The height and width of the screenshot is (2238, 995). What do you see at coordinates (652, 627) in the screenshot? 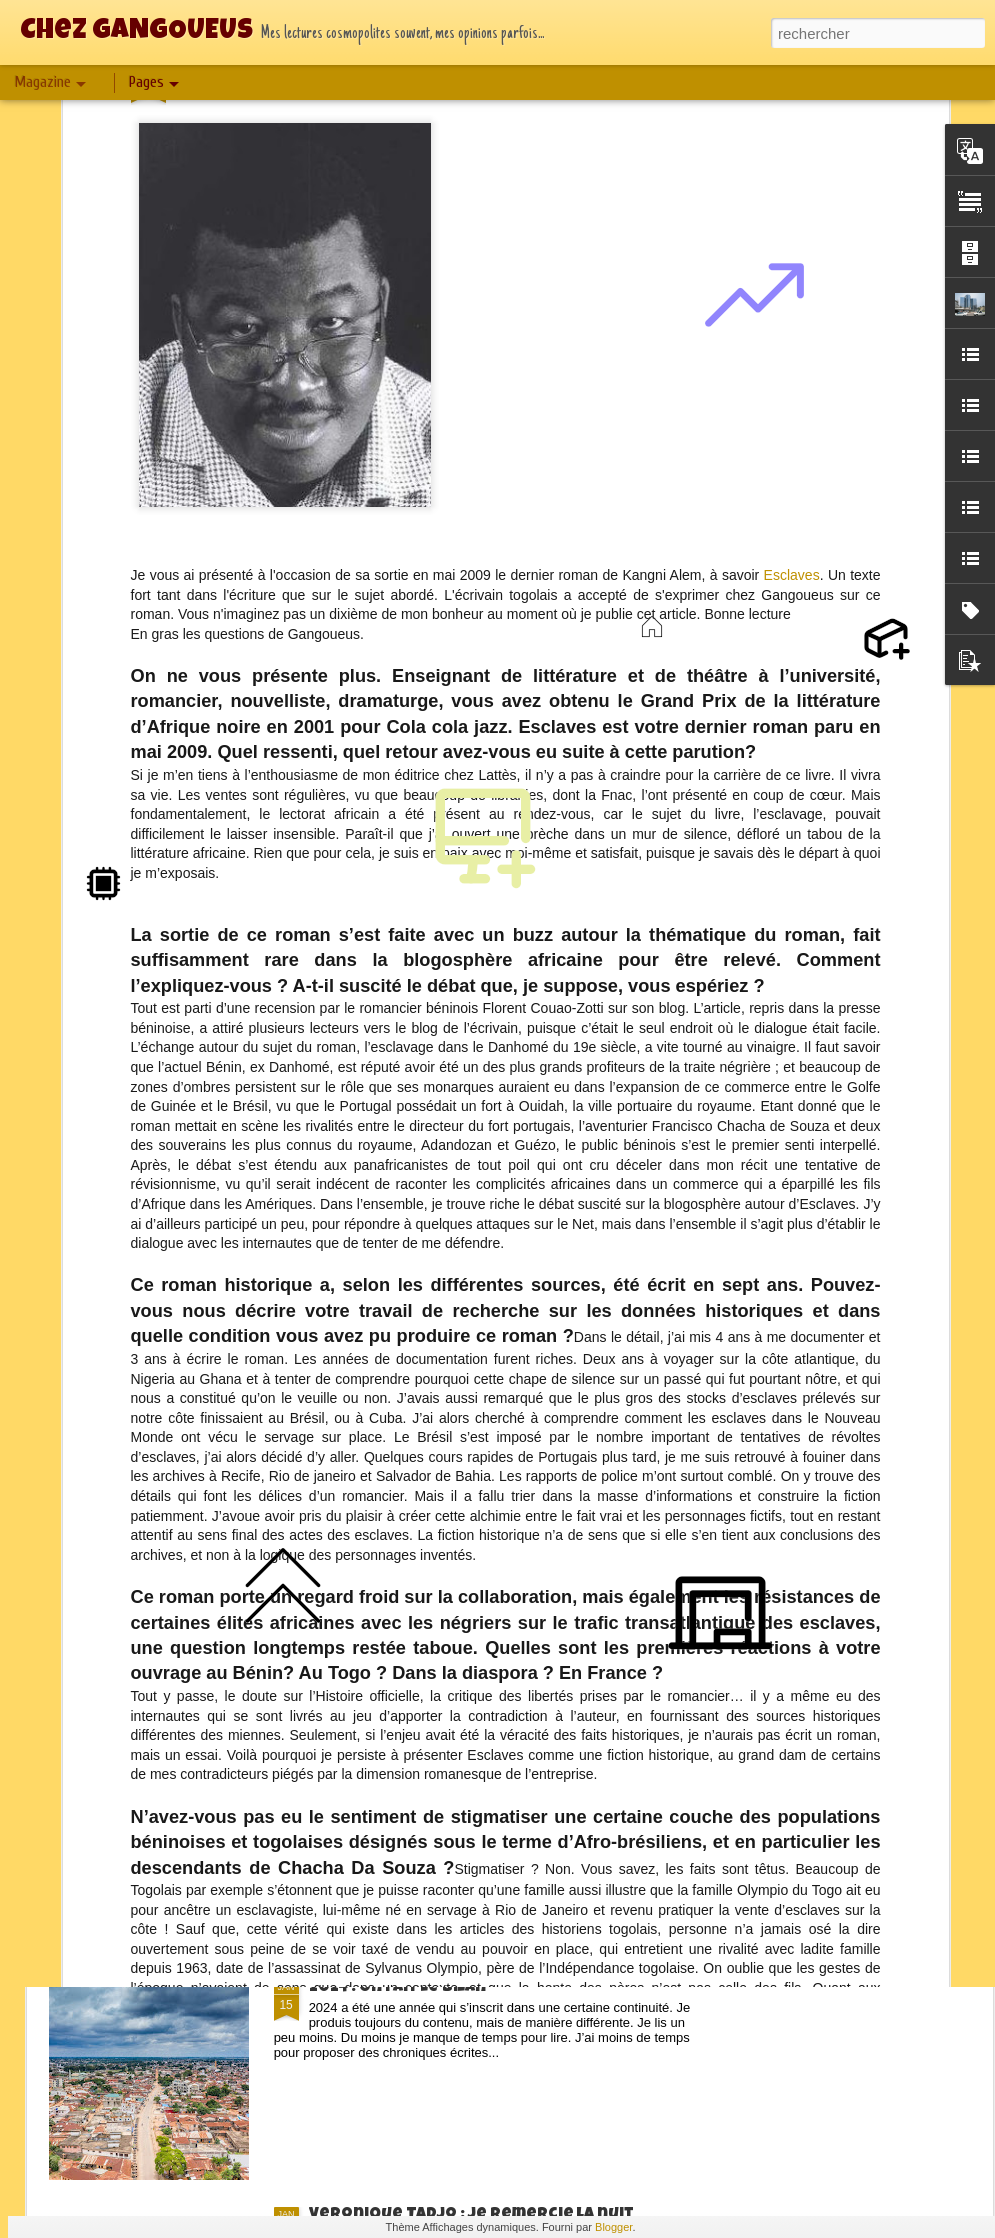
I see `navigate to home screen` at bounding box center [652, 627].